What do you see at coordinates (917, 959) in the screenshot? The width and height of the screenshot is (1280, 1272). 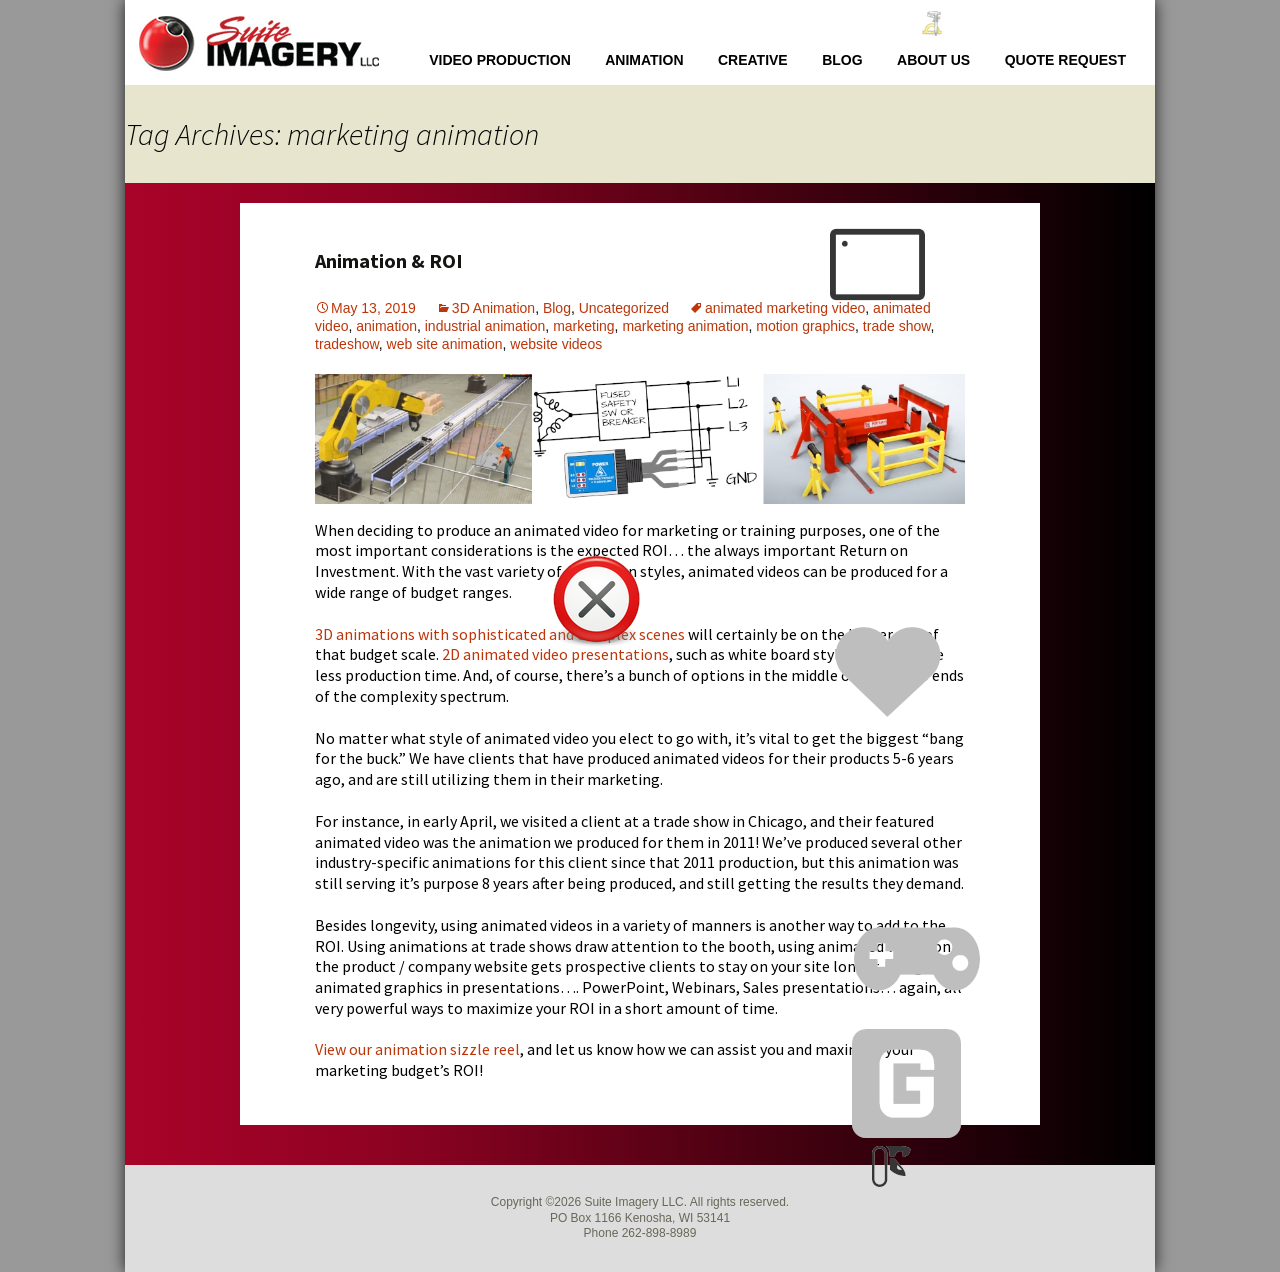 I see `game controller input device` at bounding box center [917, 959].